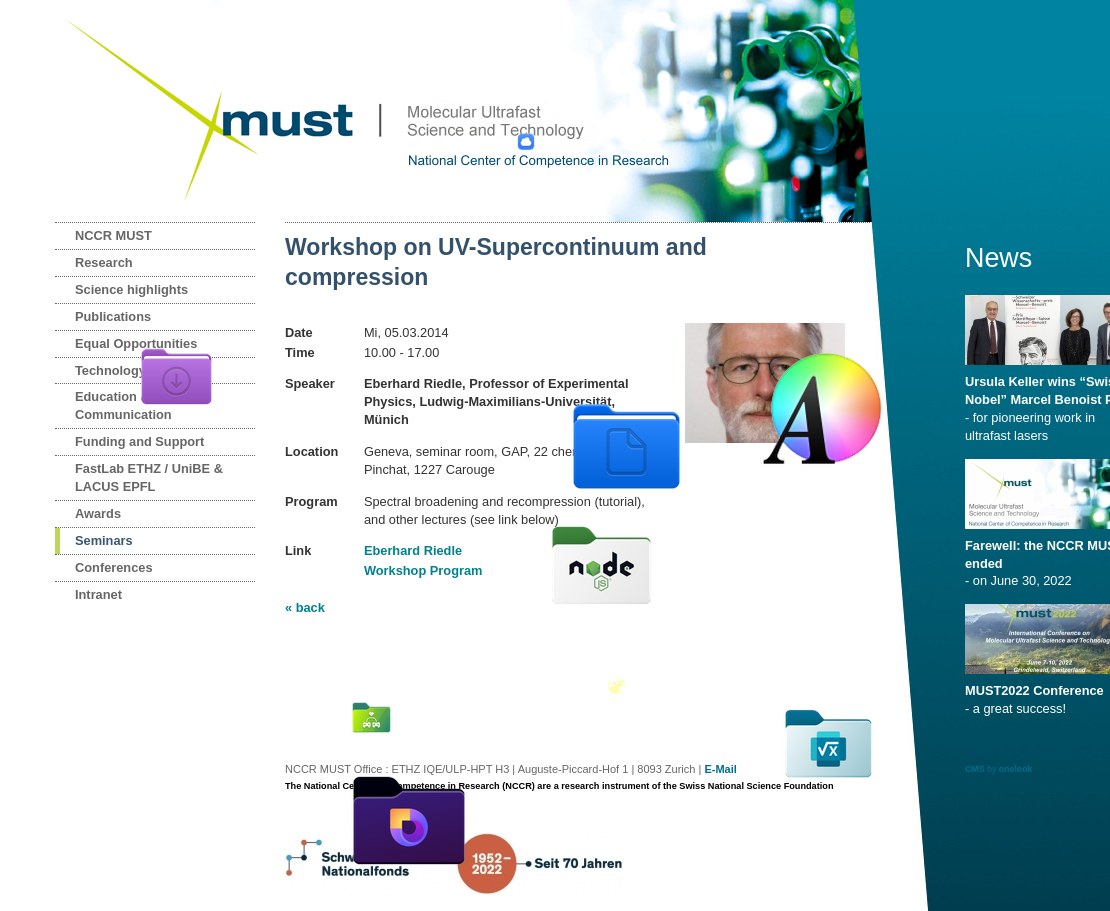  I want to click on open your documents folder, so click(626, 446).